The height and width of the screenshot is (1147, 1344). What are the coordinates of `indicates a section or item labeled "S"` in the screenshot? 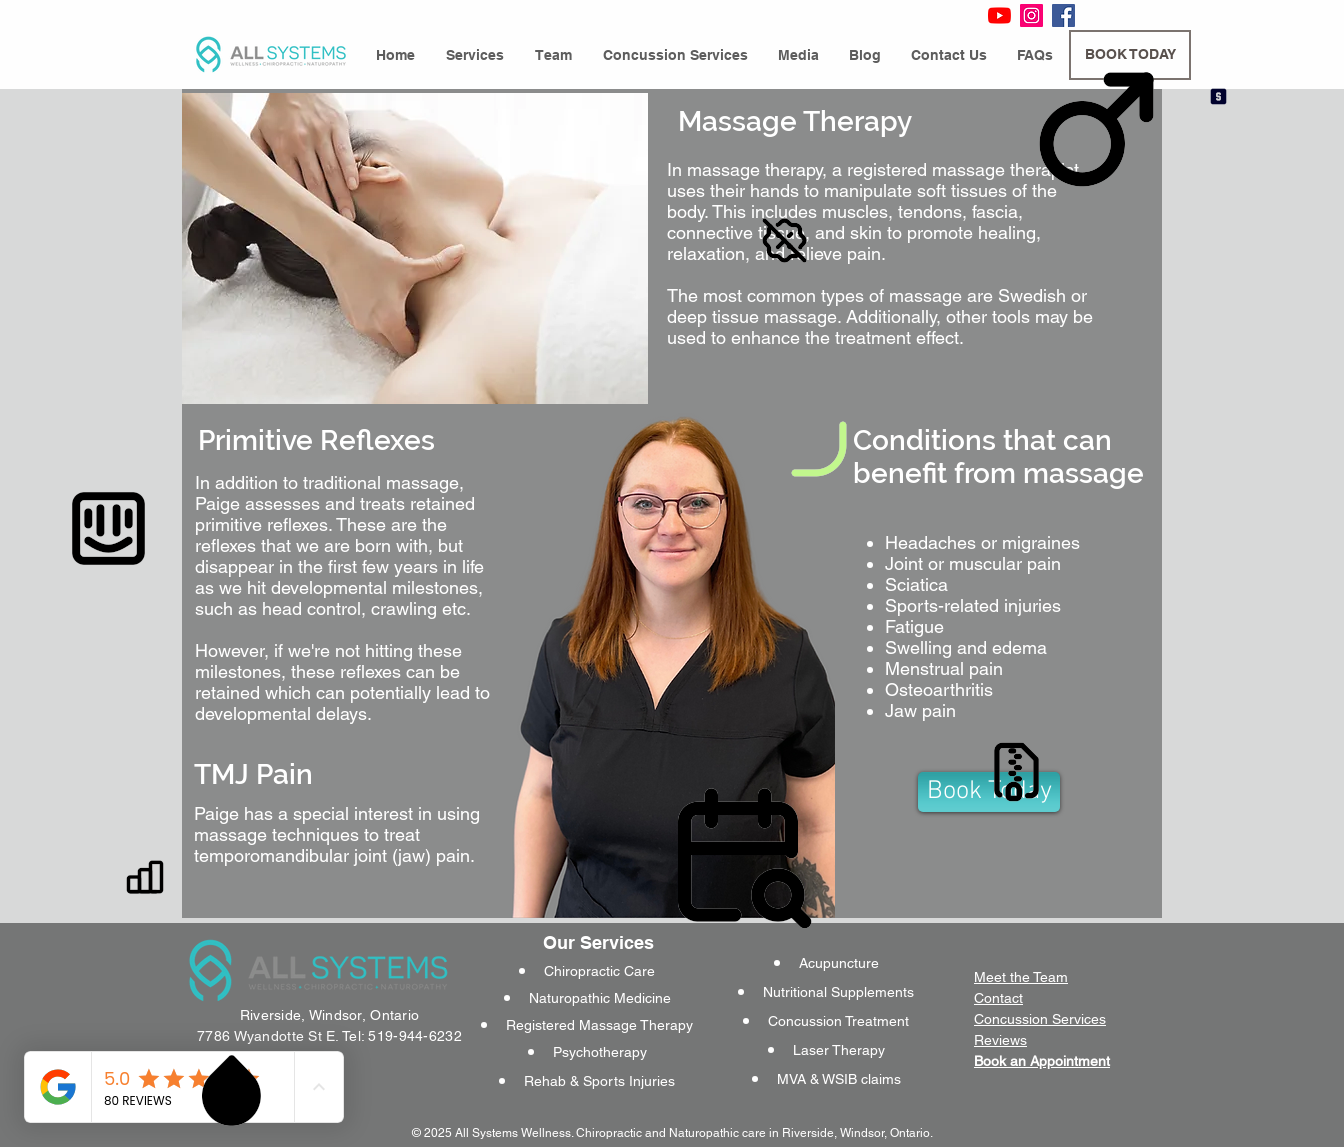 It's located at (1218, 96).